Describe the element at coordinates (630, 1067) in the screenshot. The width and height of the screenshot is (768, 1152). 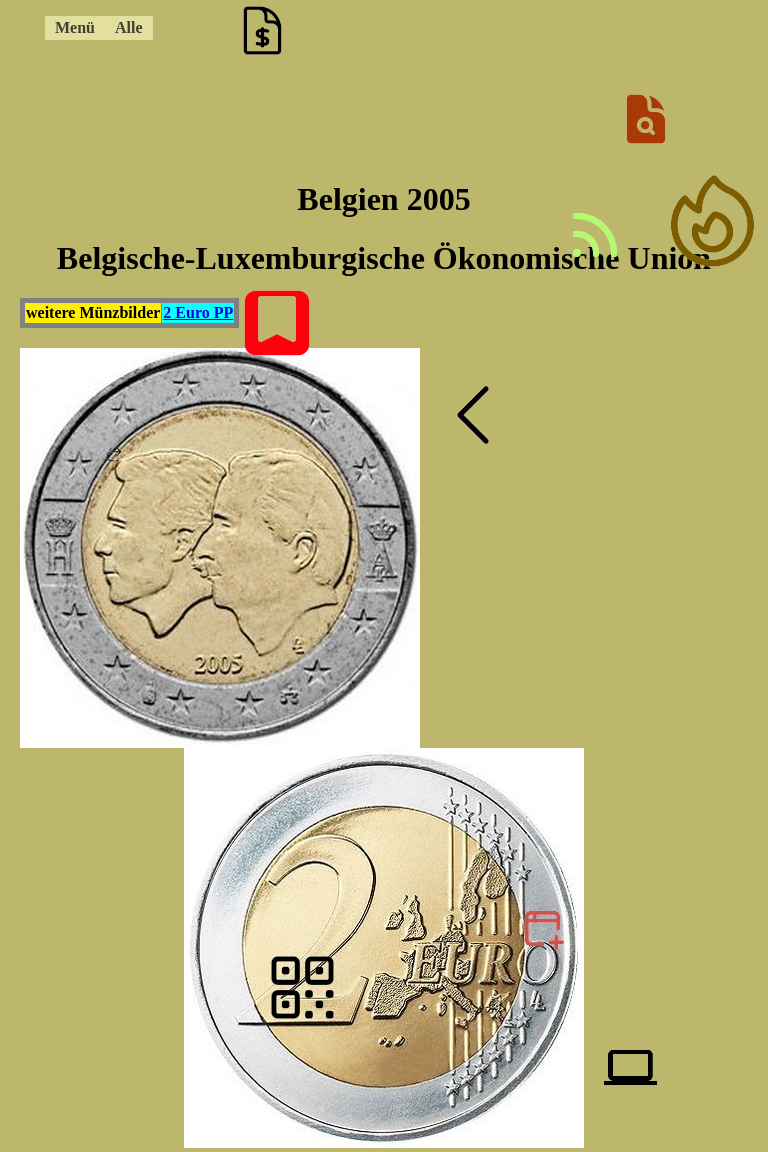
I see `access desktop or computer settings` at that location.